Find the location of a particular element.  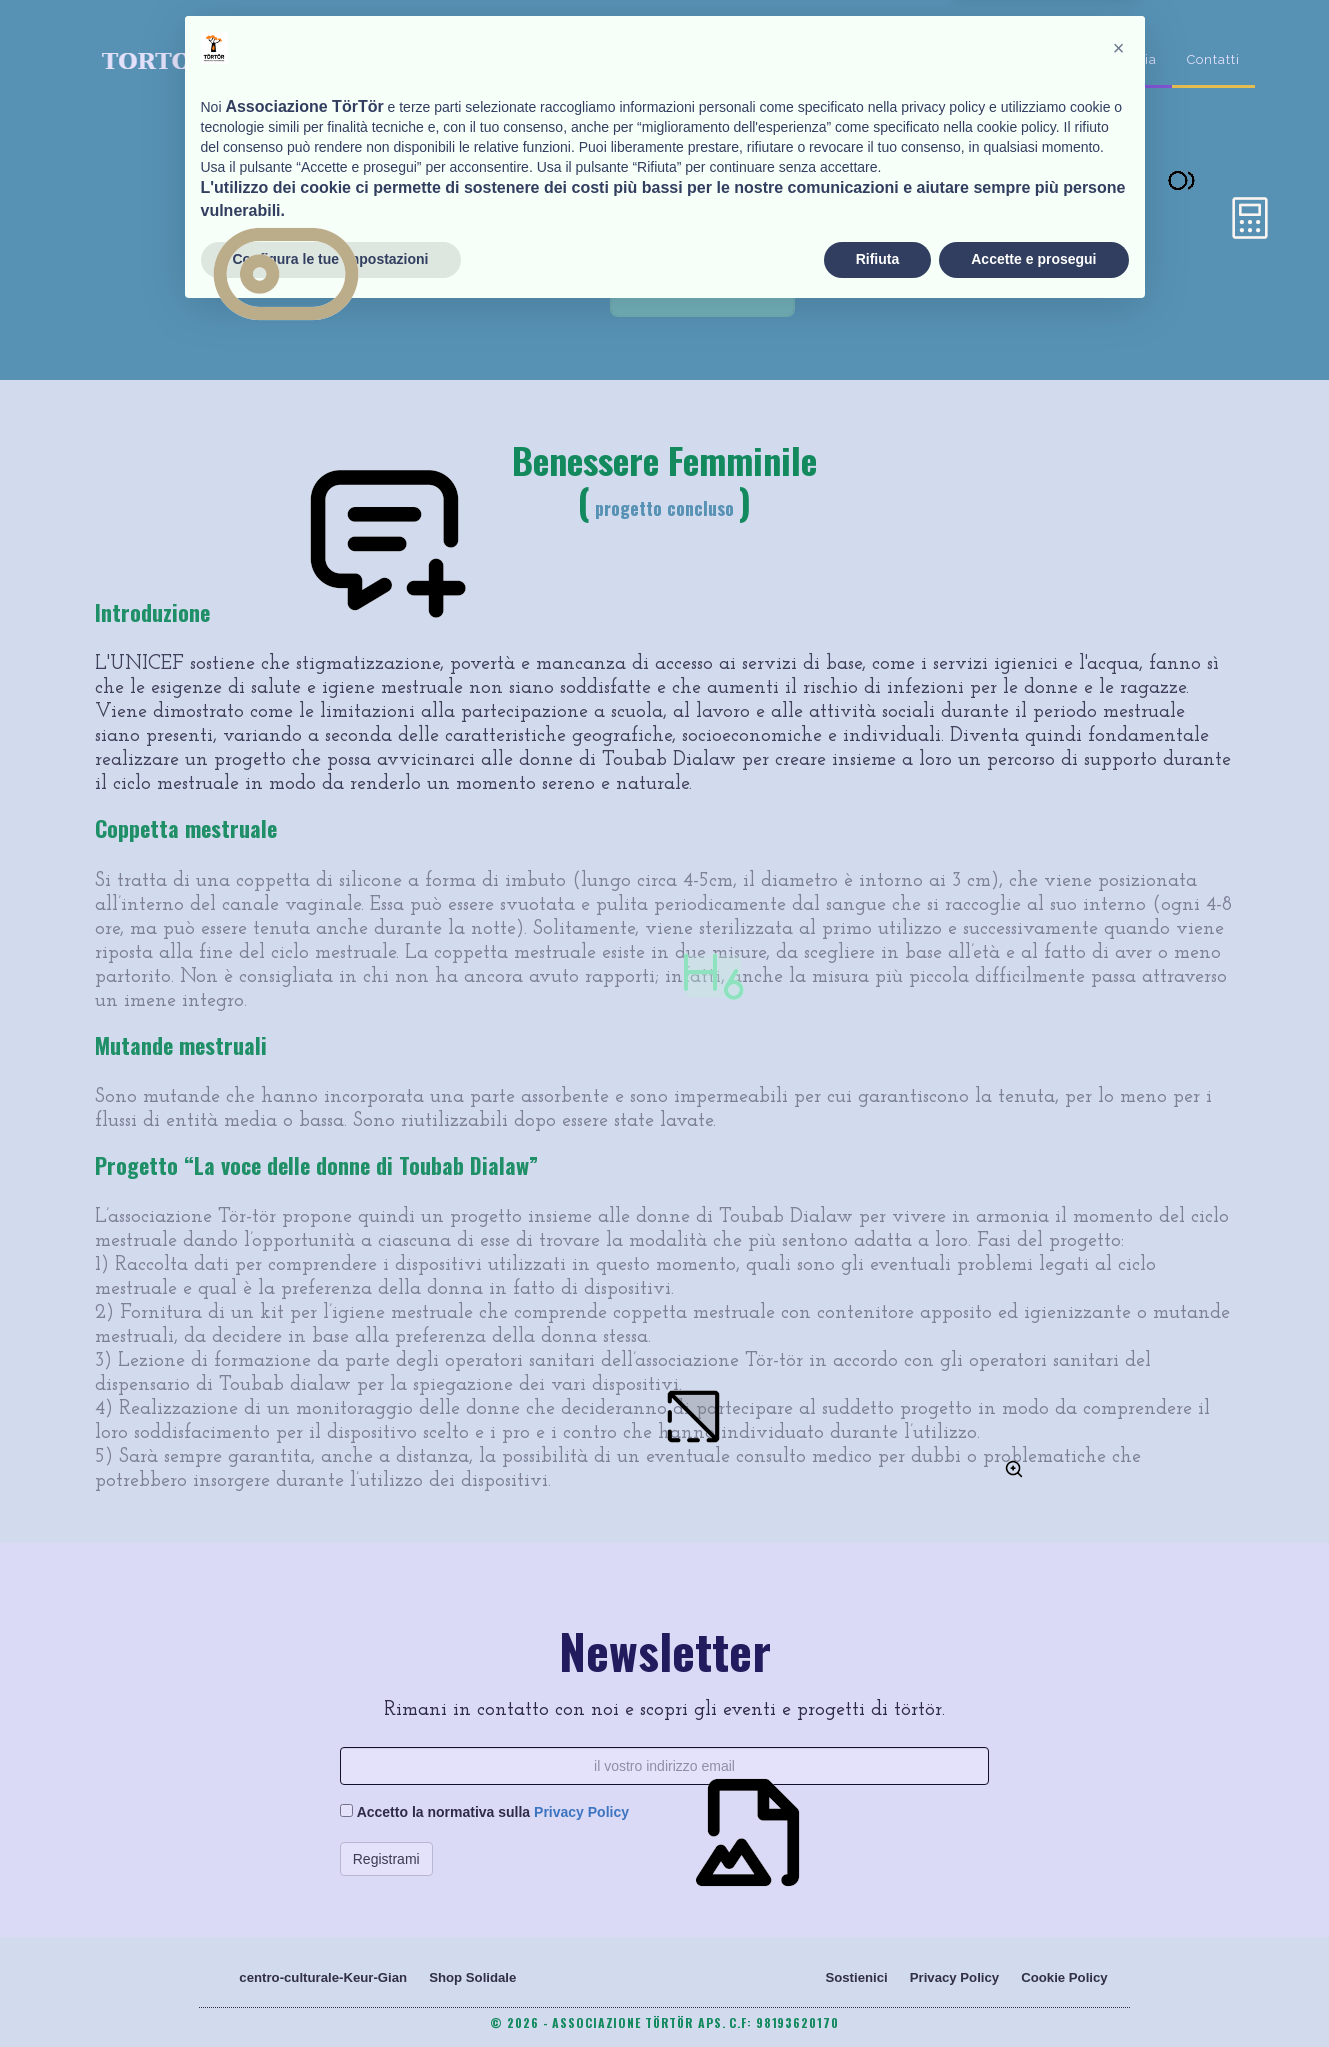

zoom in on content is located at coordinates (1014, 1469).